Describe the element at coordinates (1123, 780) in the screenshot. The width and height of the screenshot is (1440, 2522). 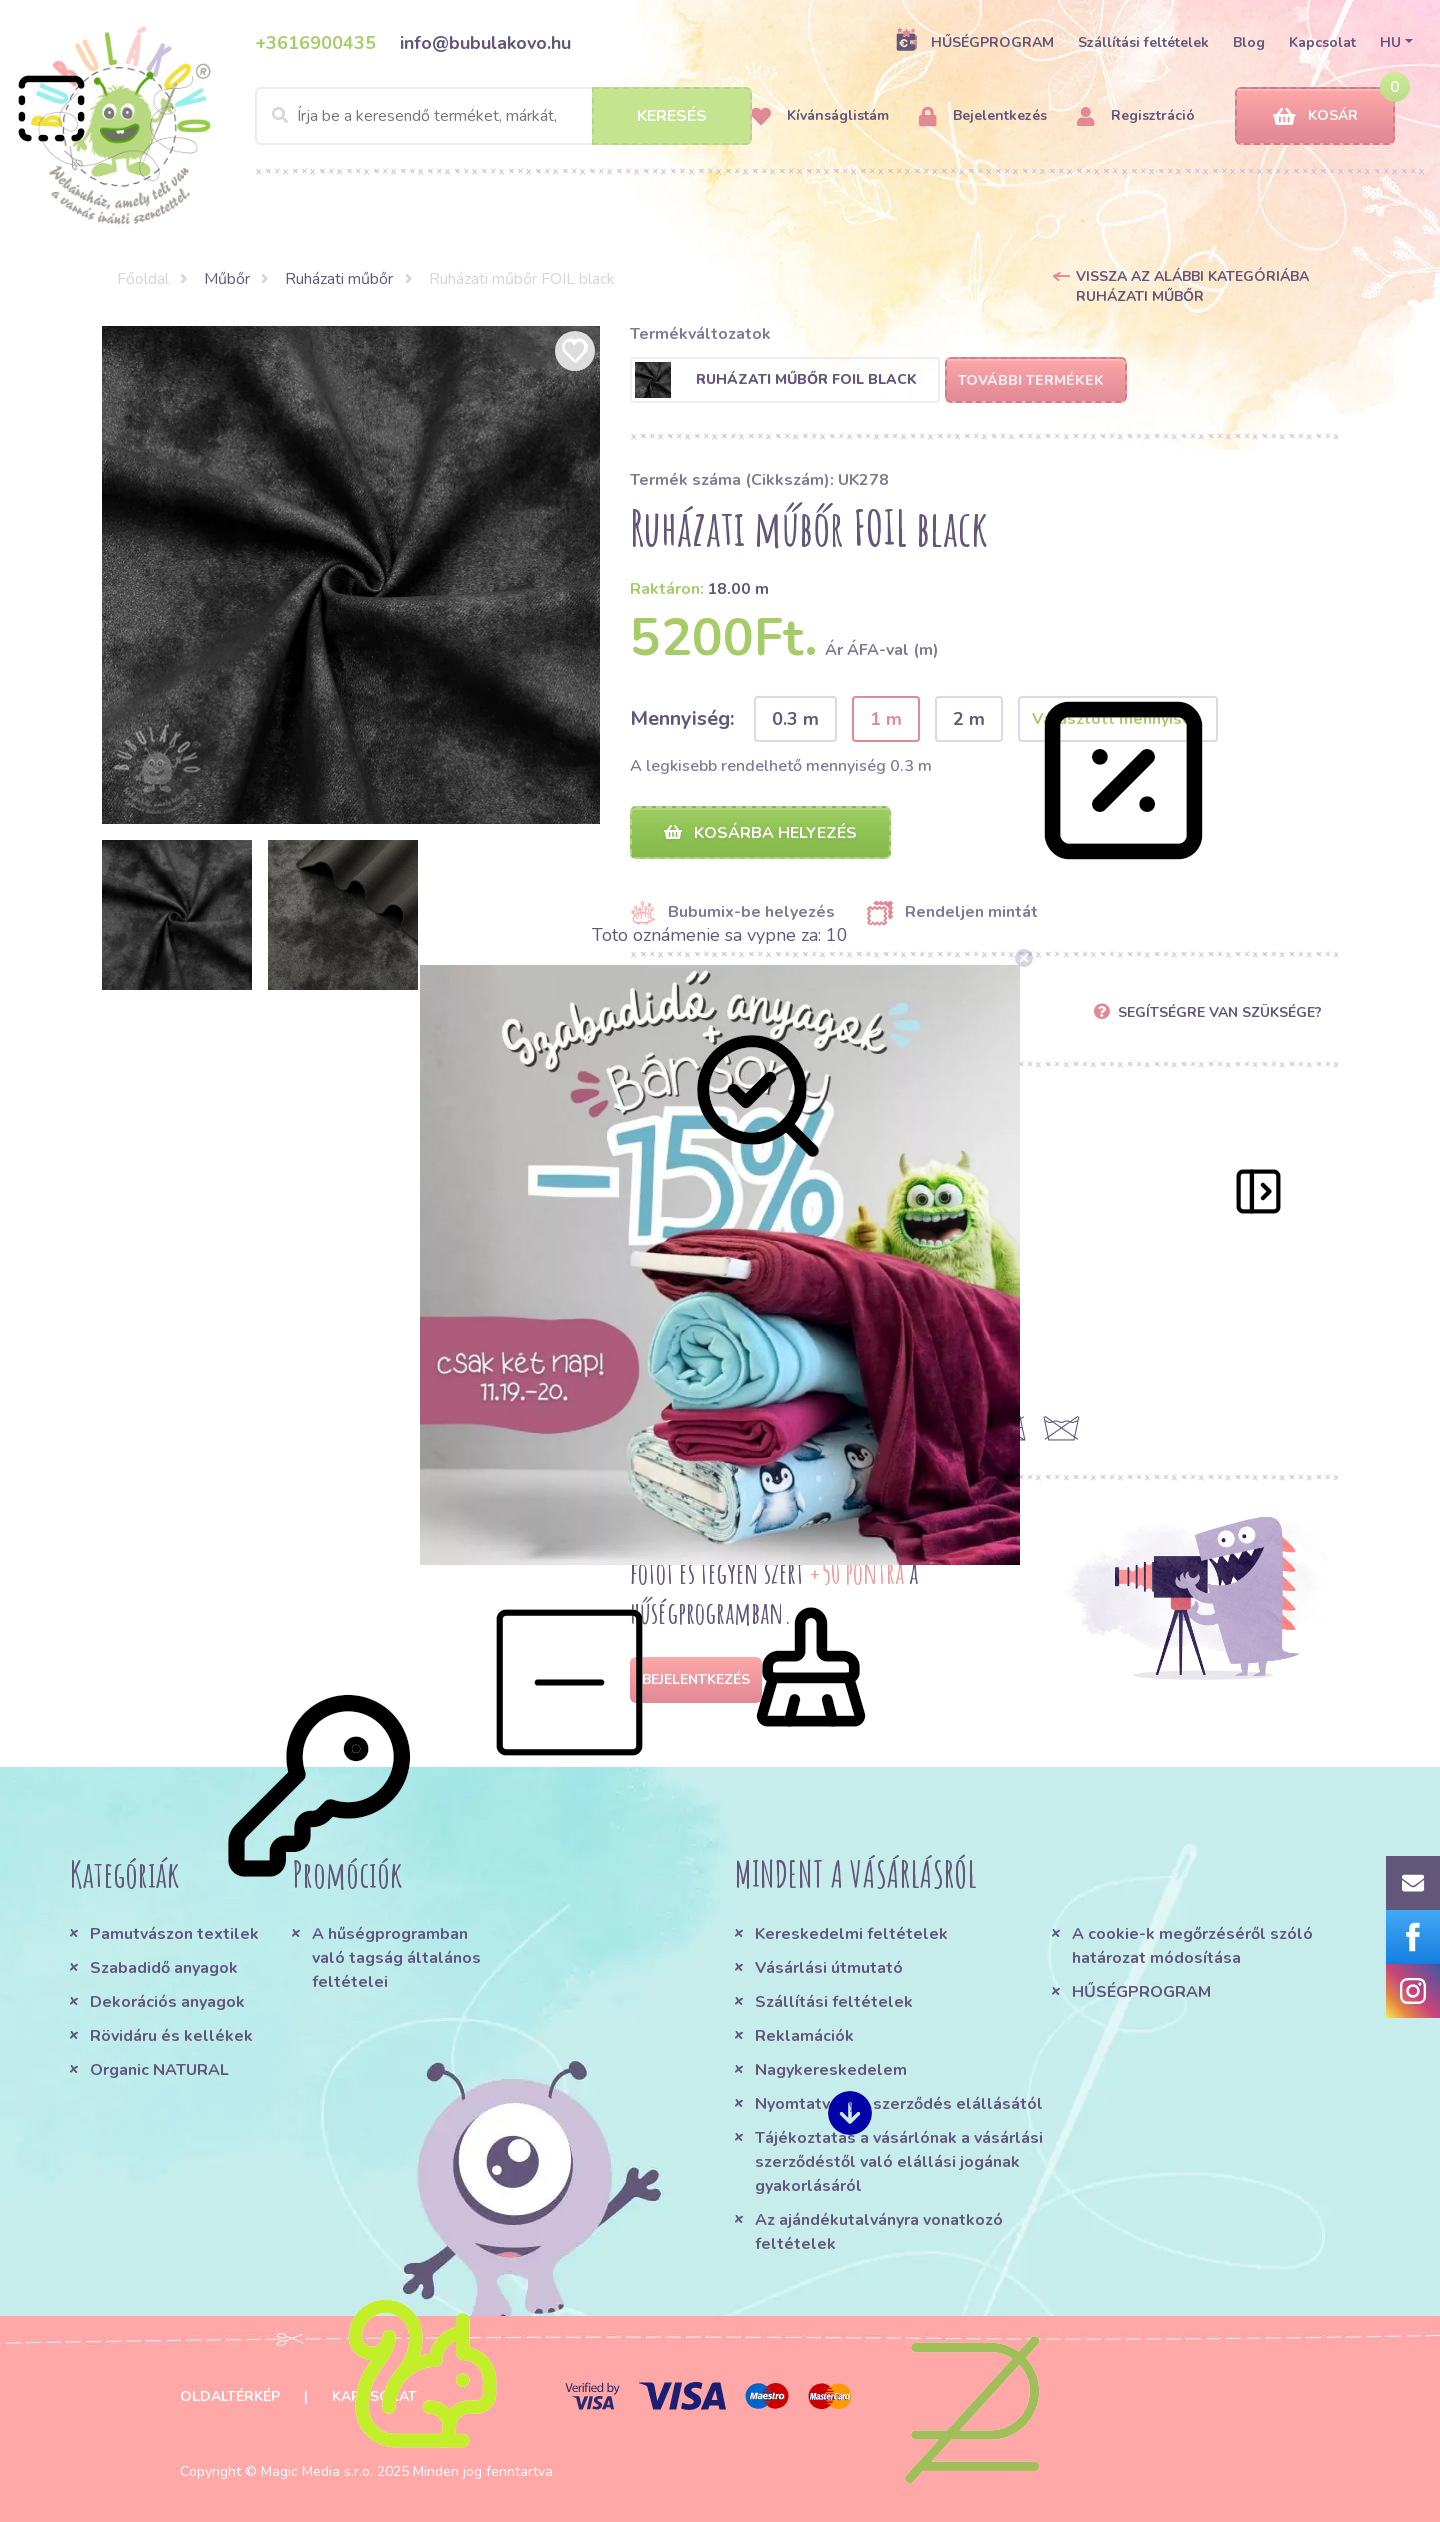
I see `view or apply a discount` at that location.